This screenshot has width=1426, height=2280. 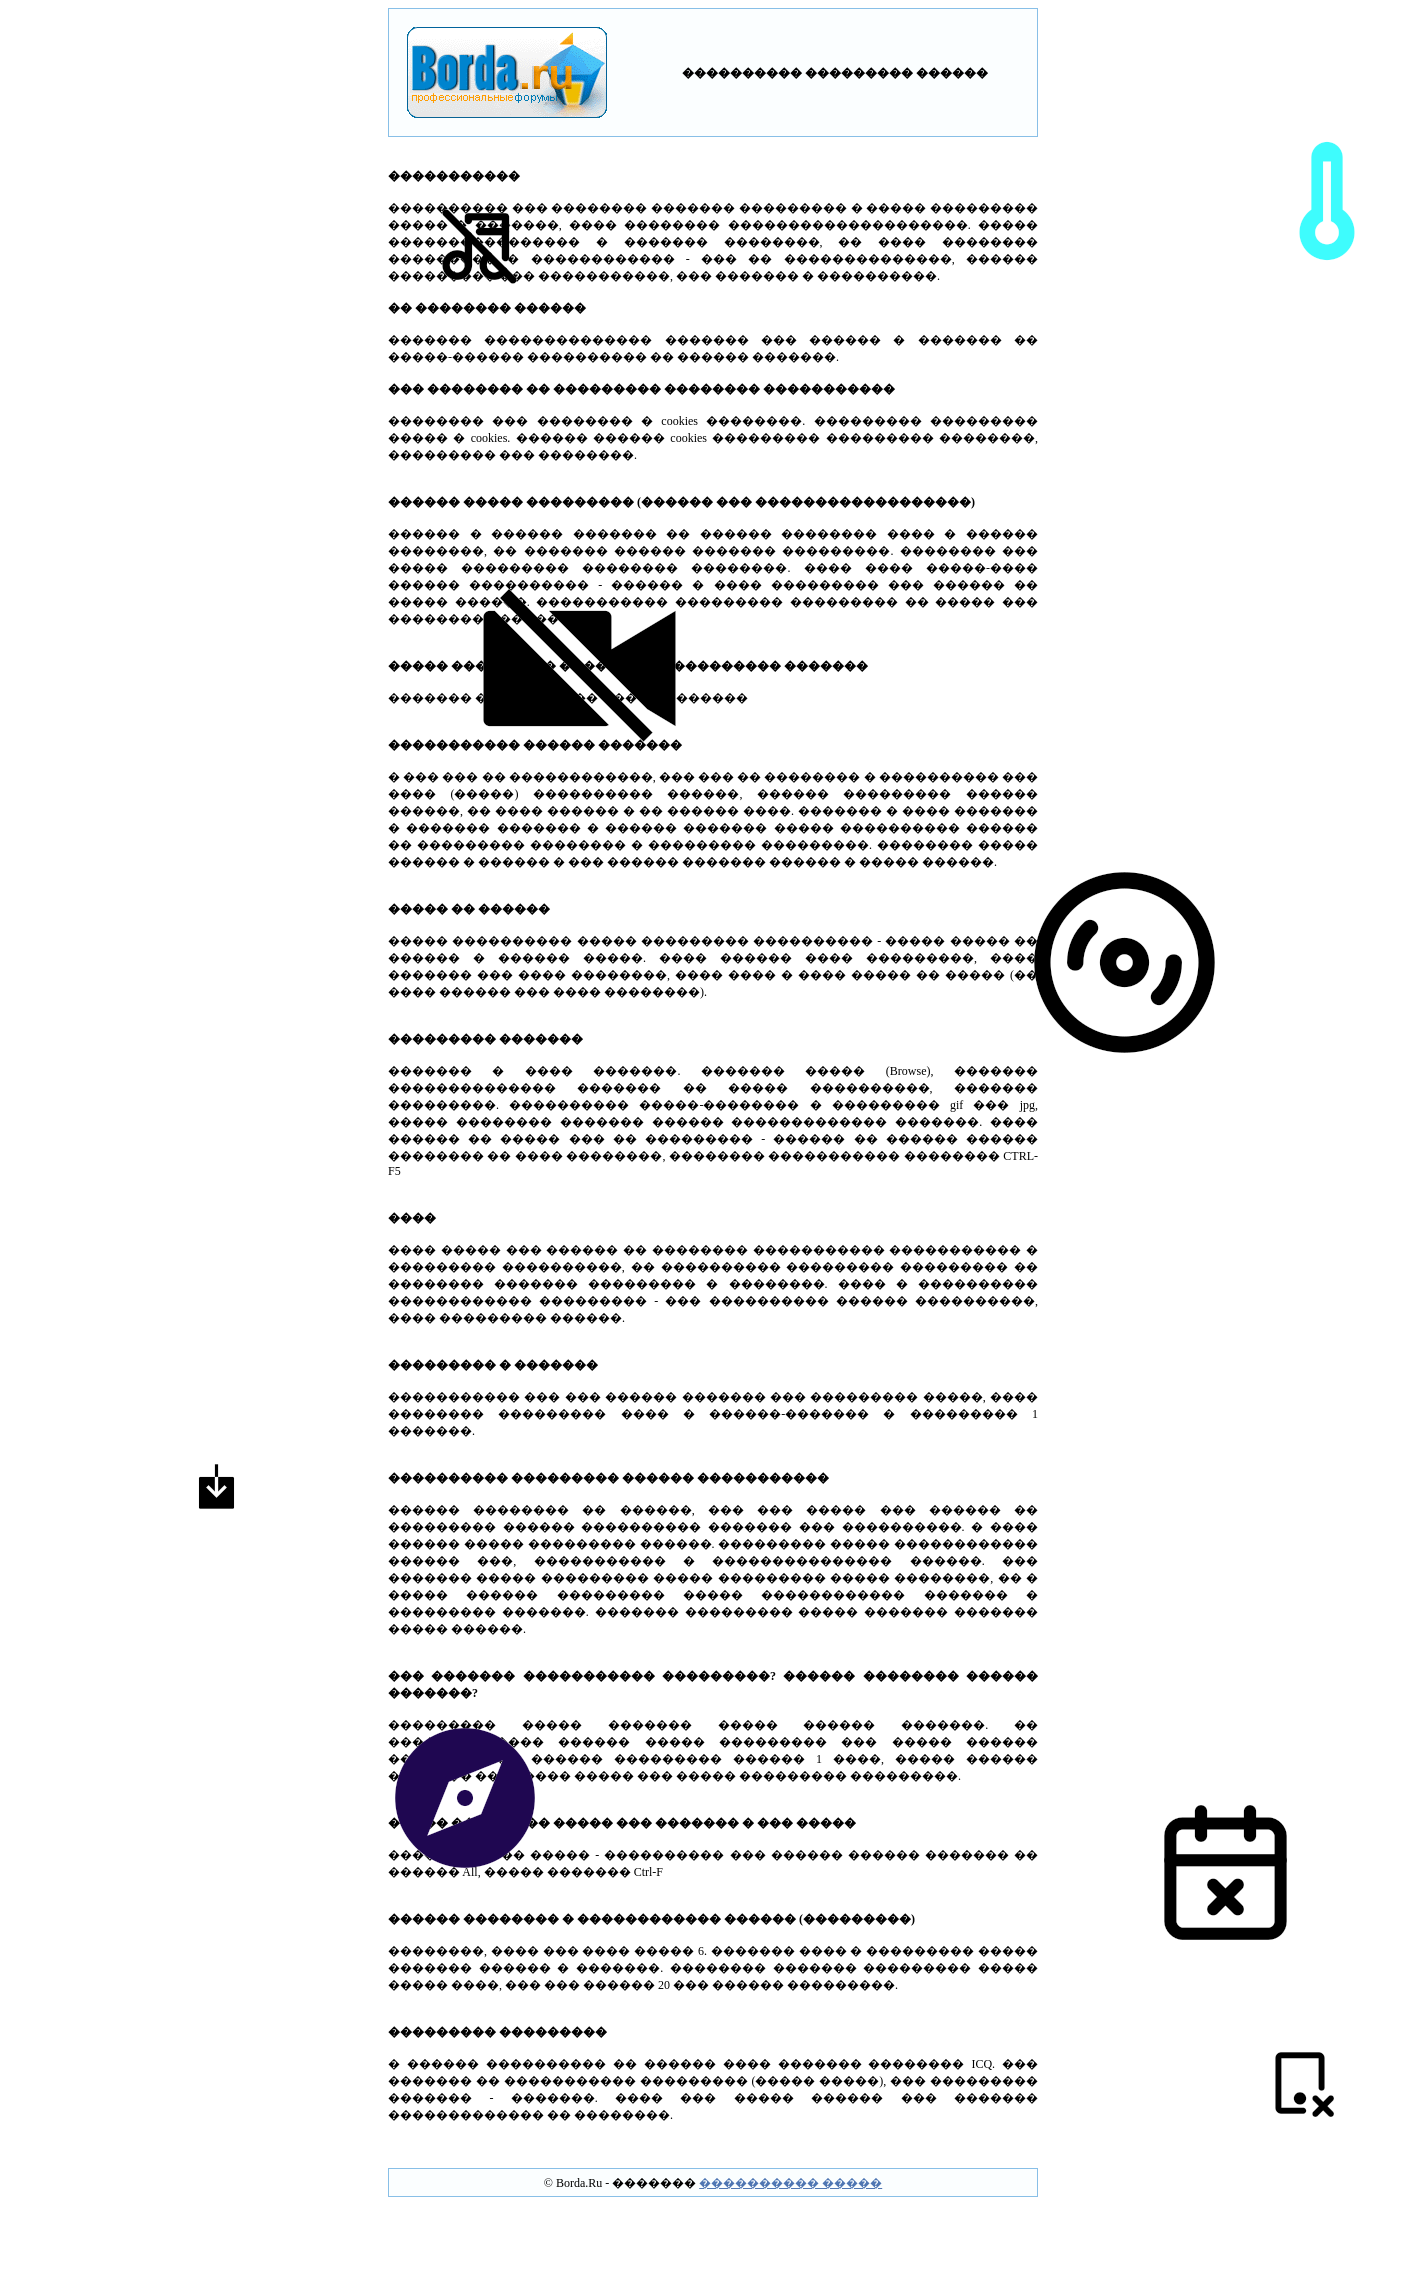 I want to click on download a file to your device, so click(x=216, y=1486).